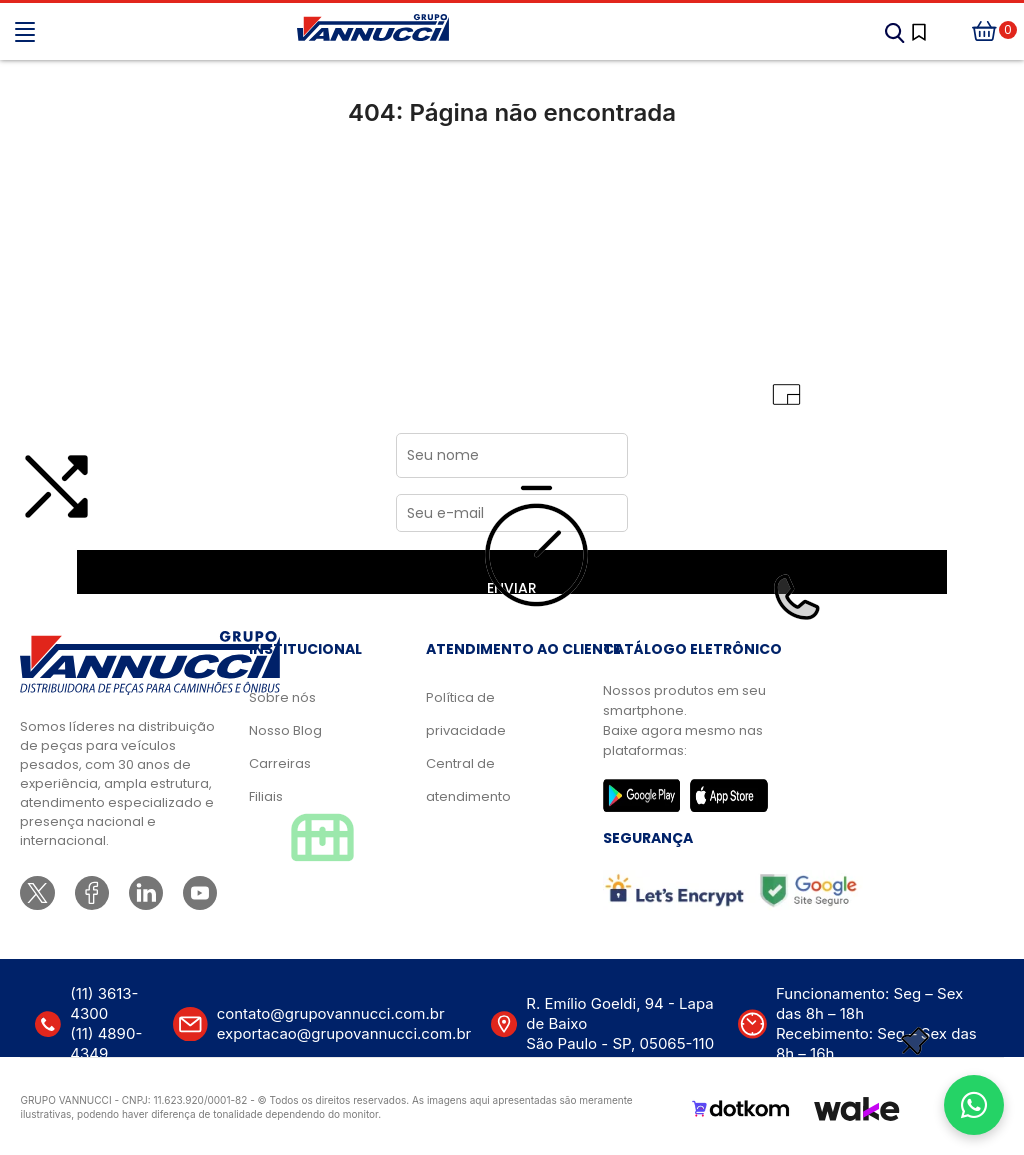 This screenshot has width=1024, height=1155. Describe the element at coordinates (56, 486) in the screenshot. I see `shuffle or randomize playback order` at that location.